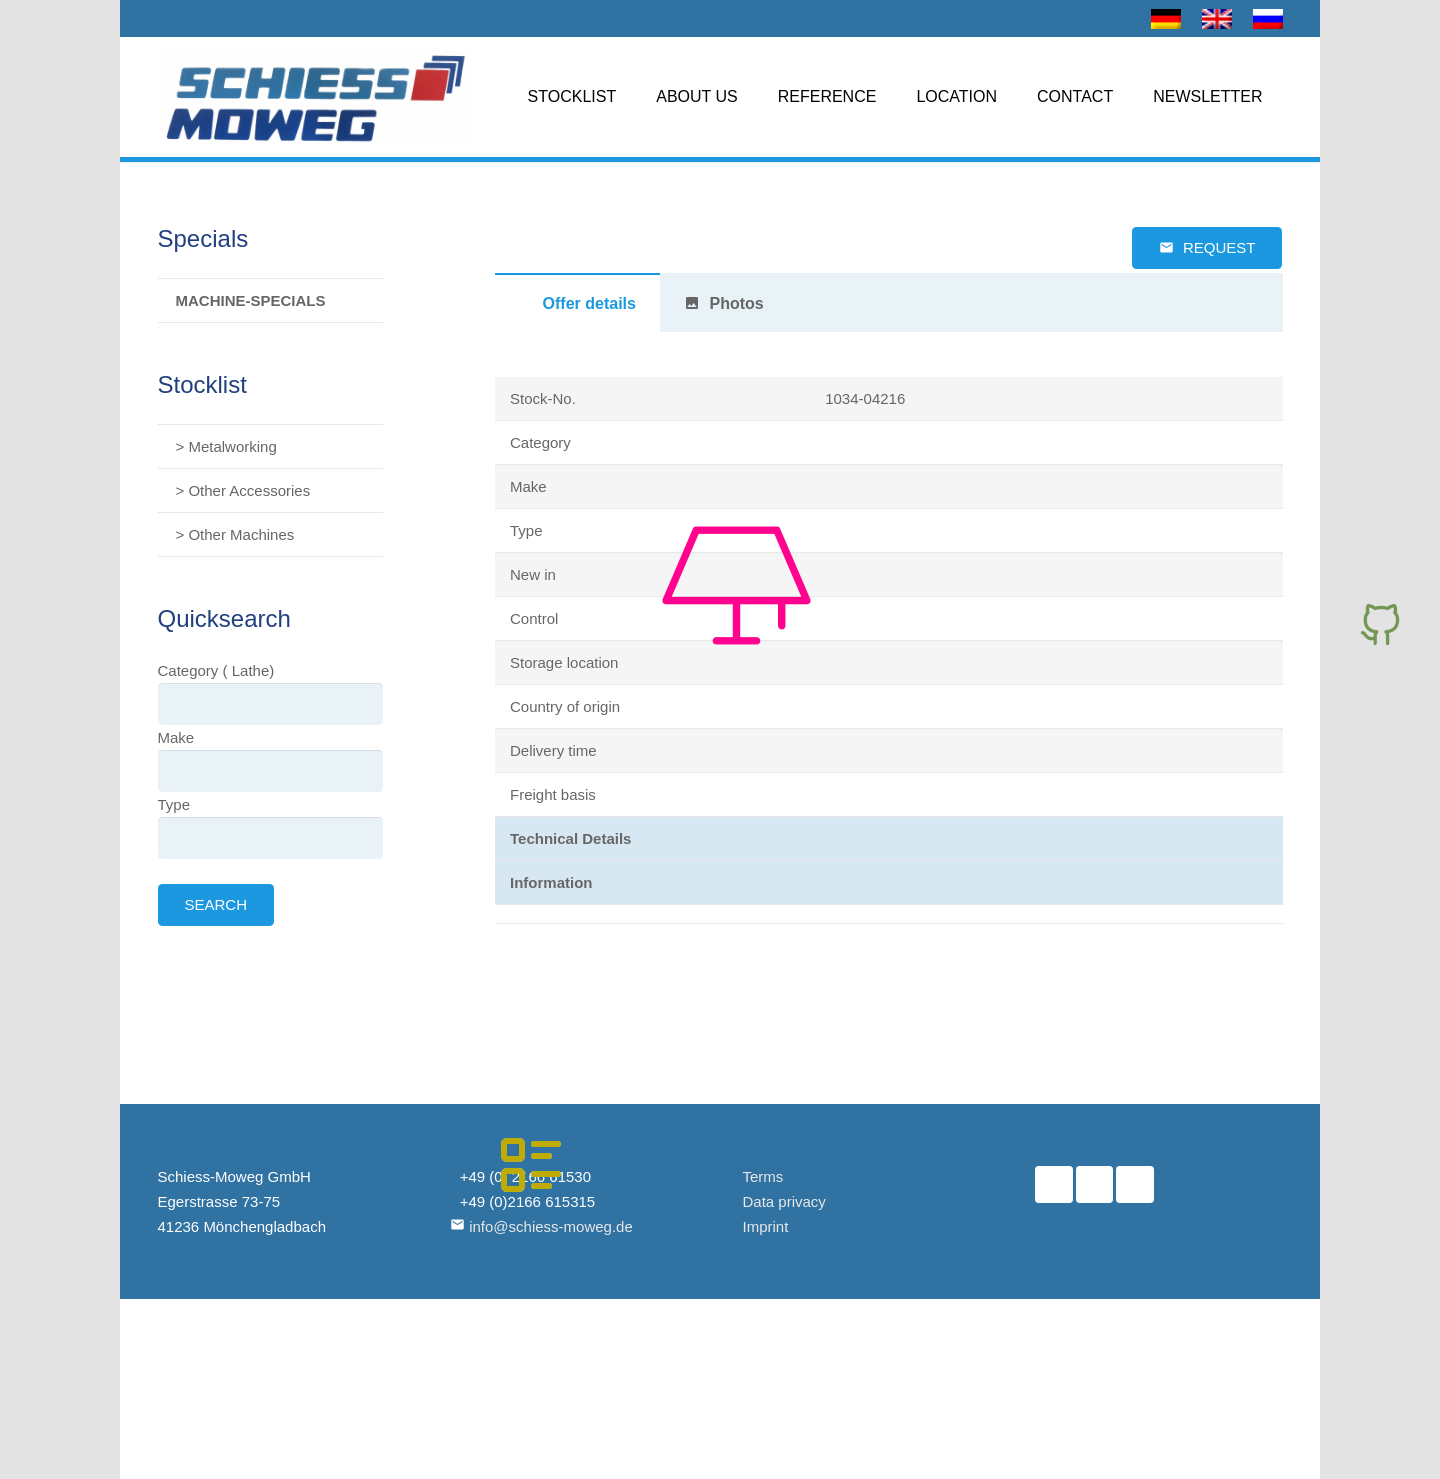 The height and width of the screenshot is (1479, 1440). I want to click on view project on GitHub, so click(1380, 625).